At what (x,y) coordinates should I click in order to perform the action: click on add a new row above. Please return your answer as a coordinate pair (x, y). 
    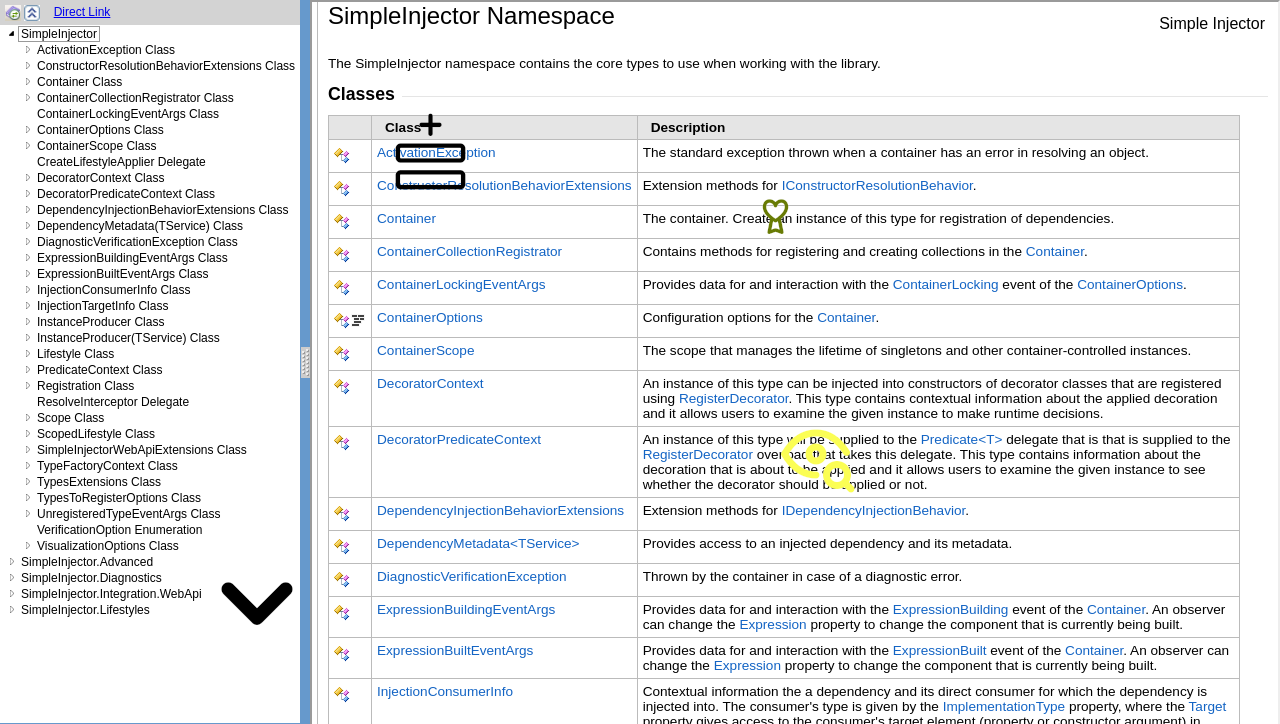
    Looking at the image, I should click on (430, 157).